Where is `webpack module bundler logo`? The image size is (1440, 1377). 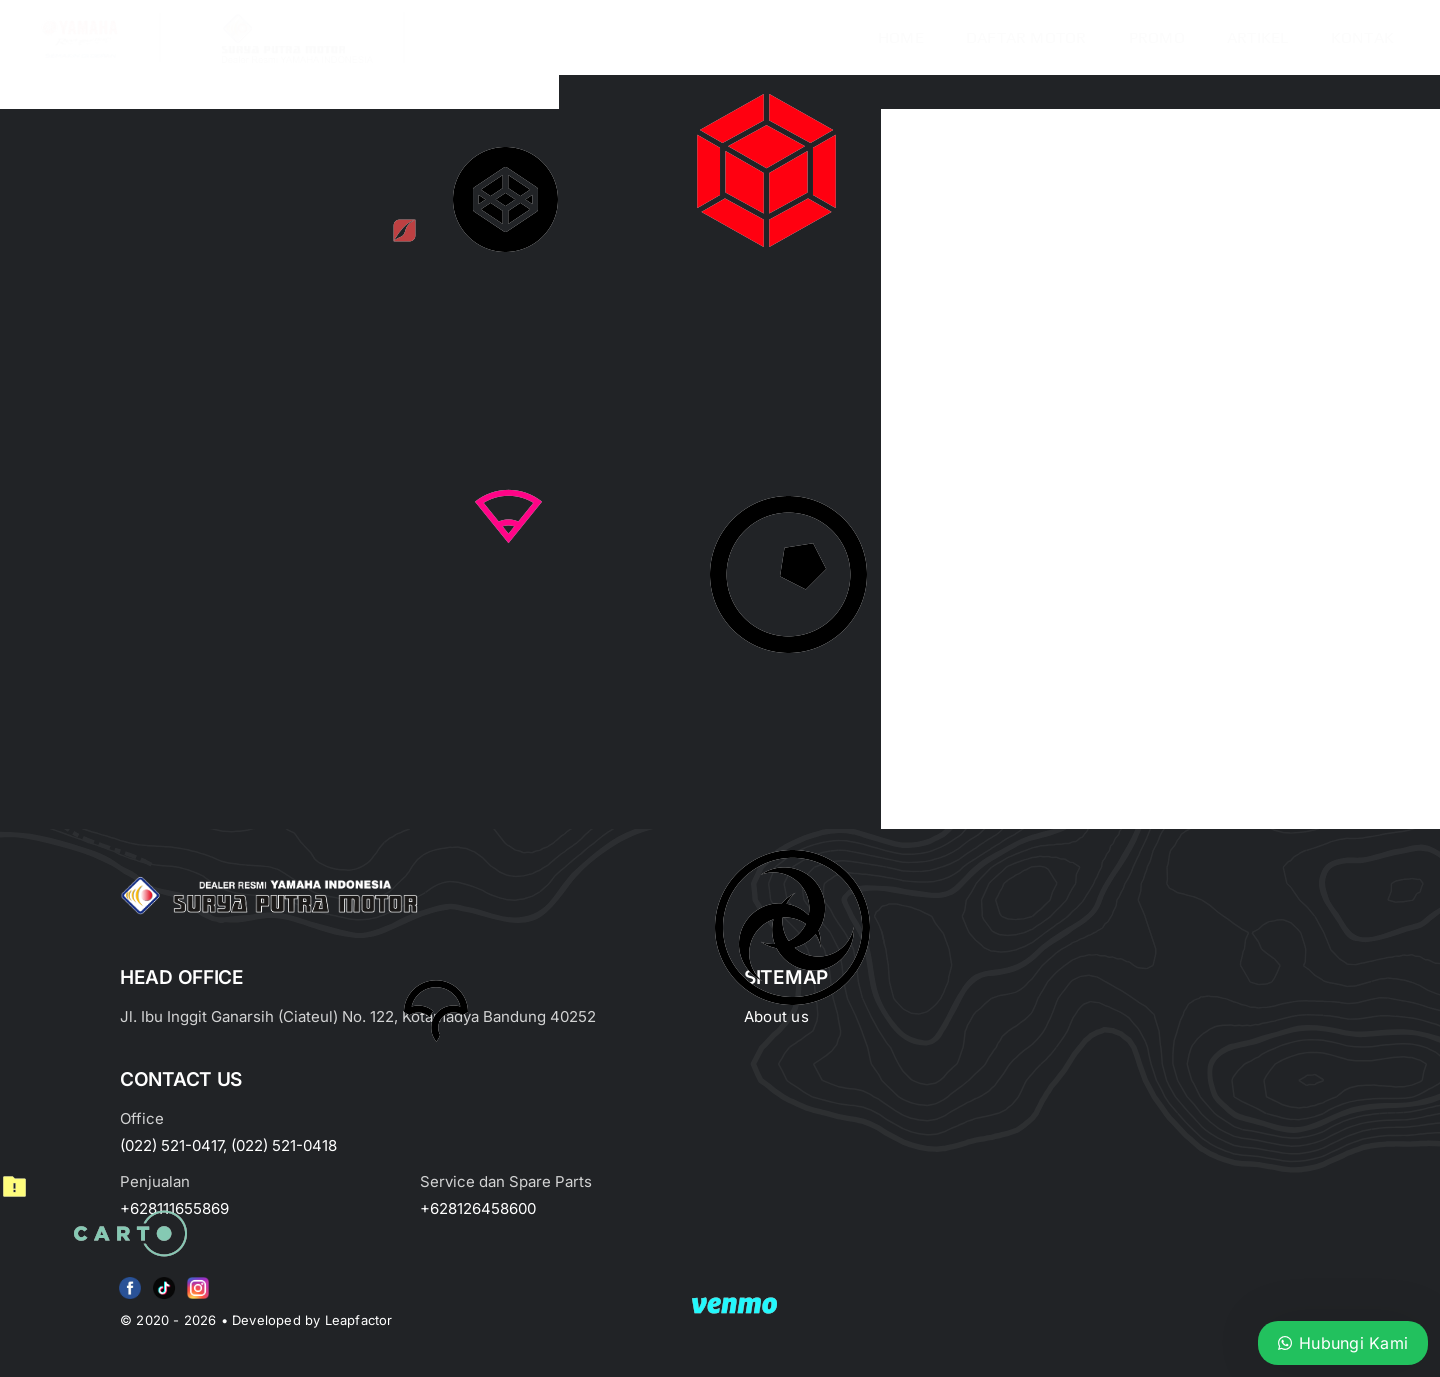
webpack module bundler logo is located at coordinates (766, 170).